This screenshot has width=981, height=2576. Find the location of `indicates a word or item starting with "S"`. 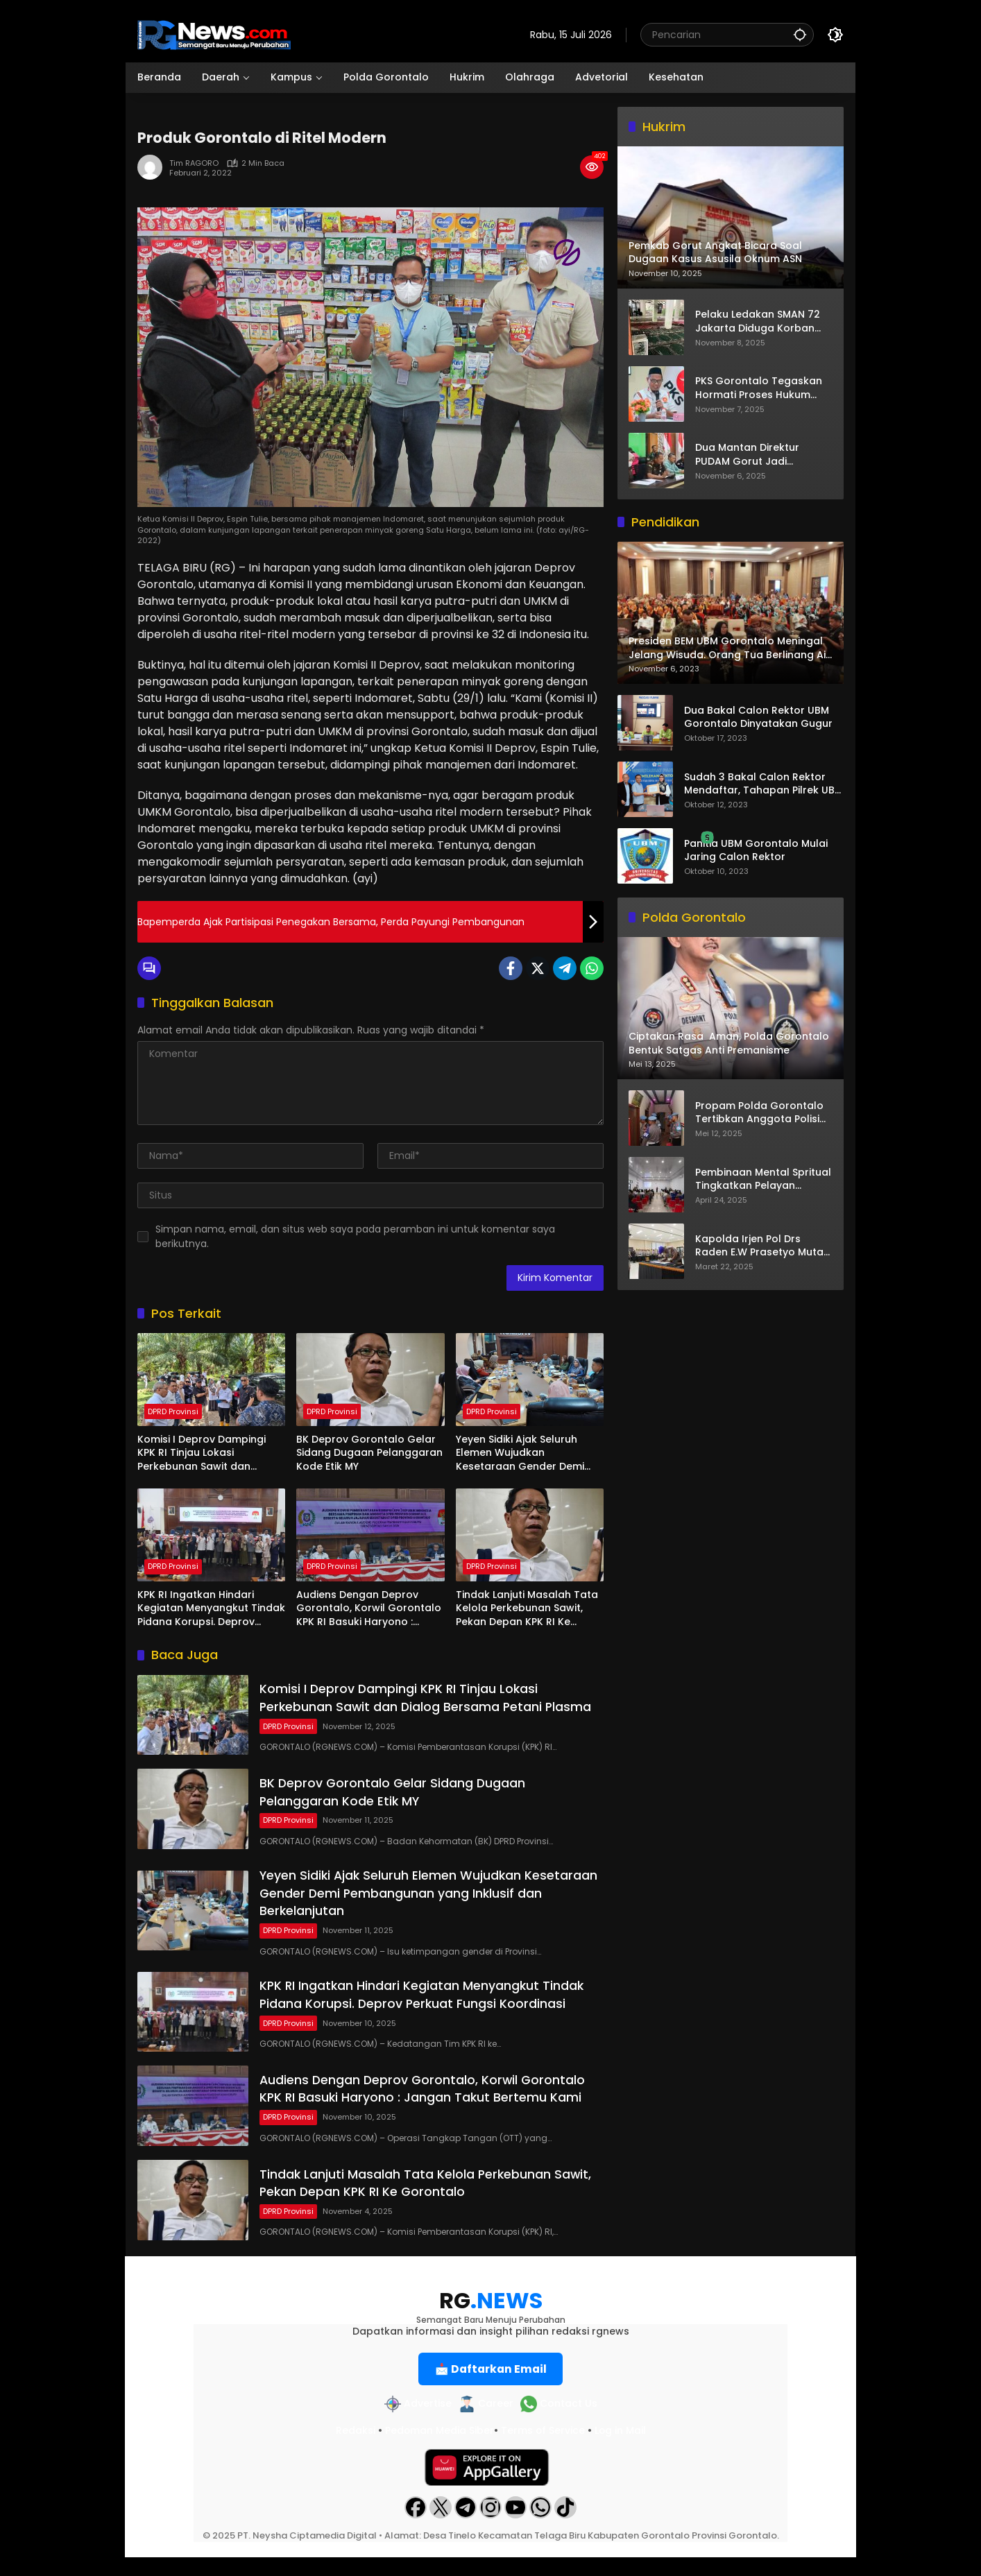

indicates a word or item starting with "S" is located at coordinates (707, 837).